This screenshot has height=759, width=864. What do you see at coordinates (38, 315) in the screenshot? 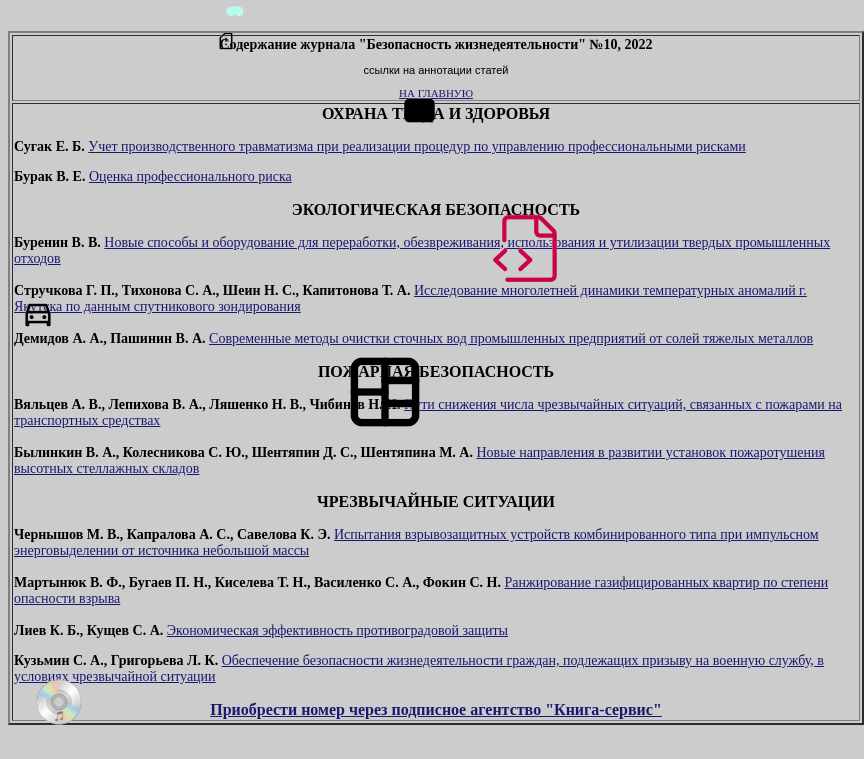
I see `indicates it's time to leave for your destination` at bounding box center [38, 315].